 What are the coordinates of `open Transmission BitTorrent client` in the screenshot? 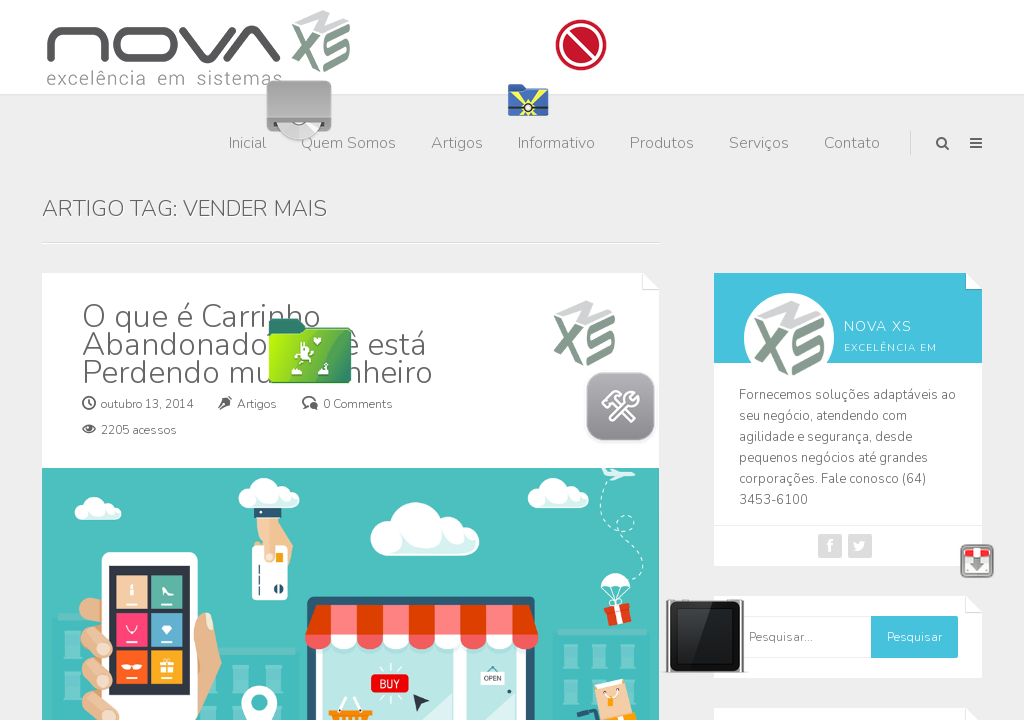 It's located at (977, 561).